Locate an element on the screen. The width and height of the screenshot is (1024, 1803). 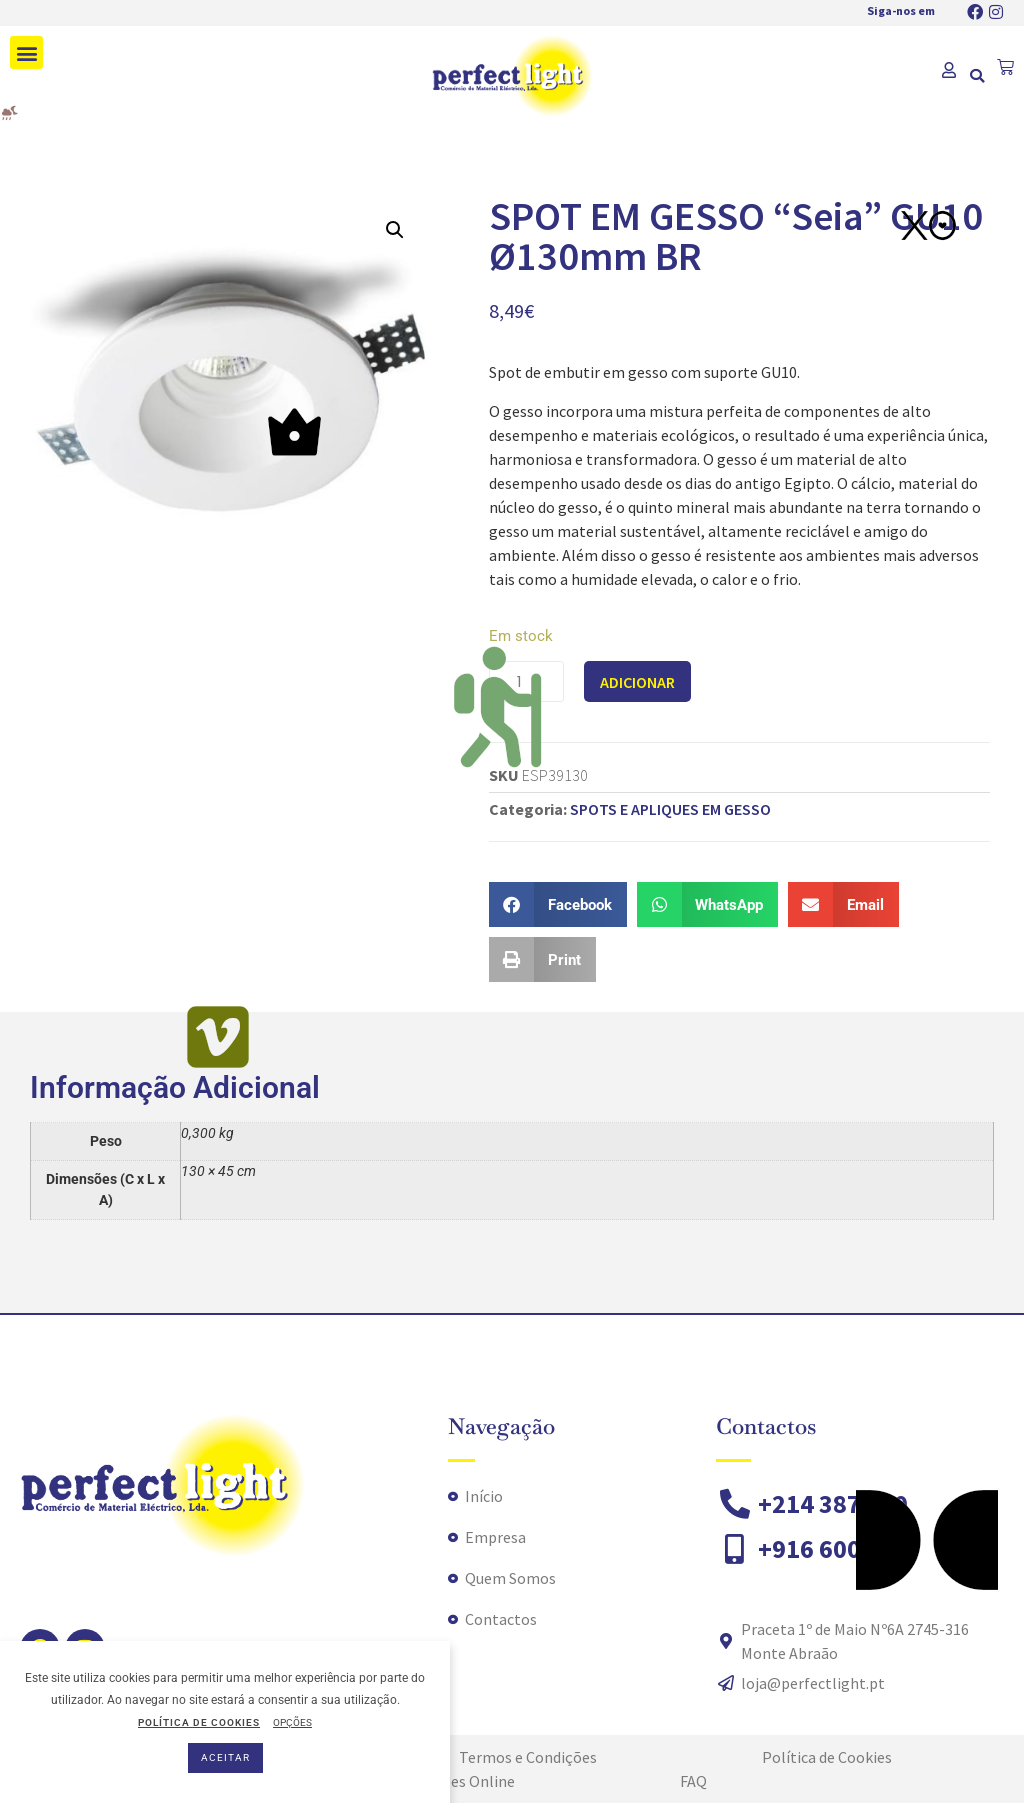
explore hiking trails nearby is located at coordinates (501, 707).